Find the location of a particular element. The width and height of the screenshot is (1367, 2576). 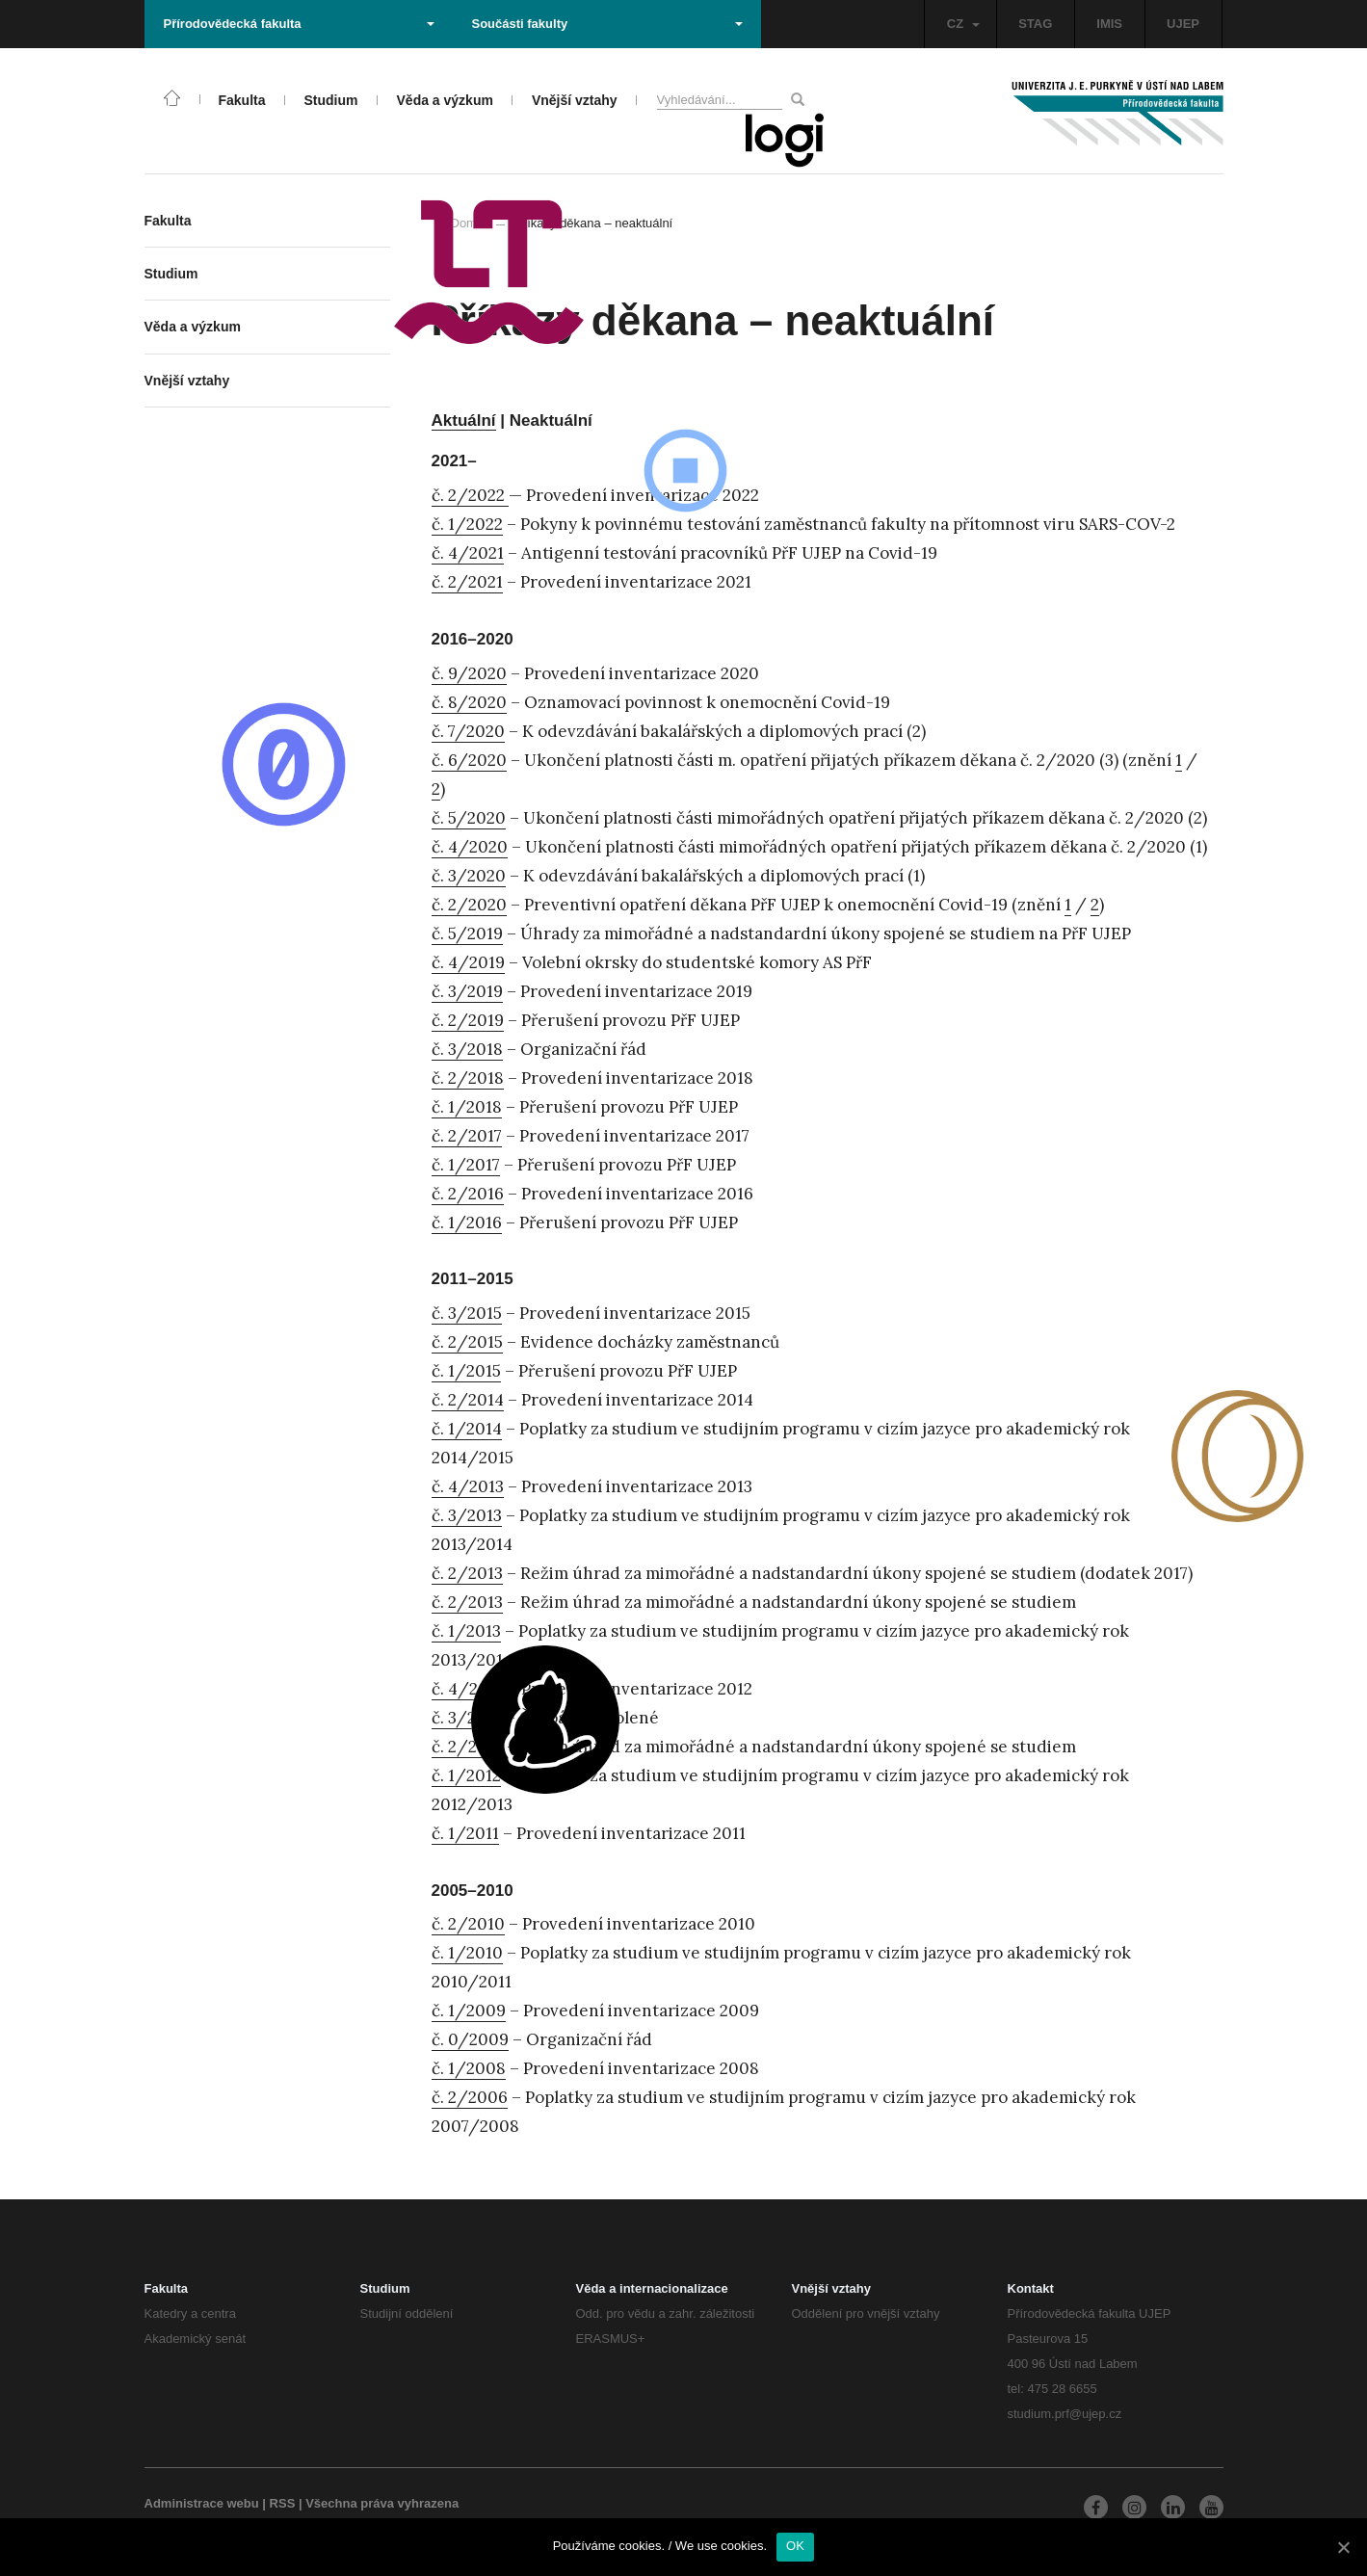

creative commons zero (CC0) public domain license is located at coordinates (283, 764).